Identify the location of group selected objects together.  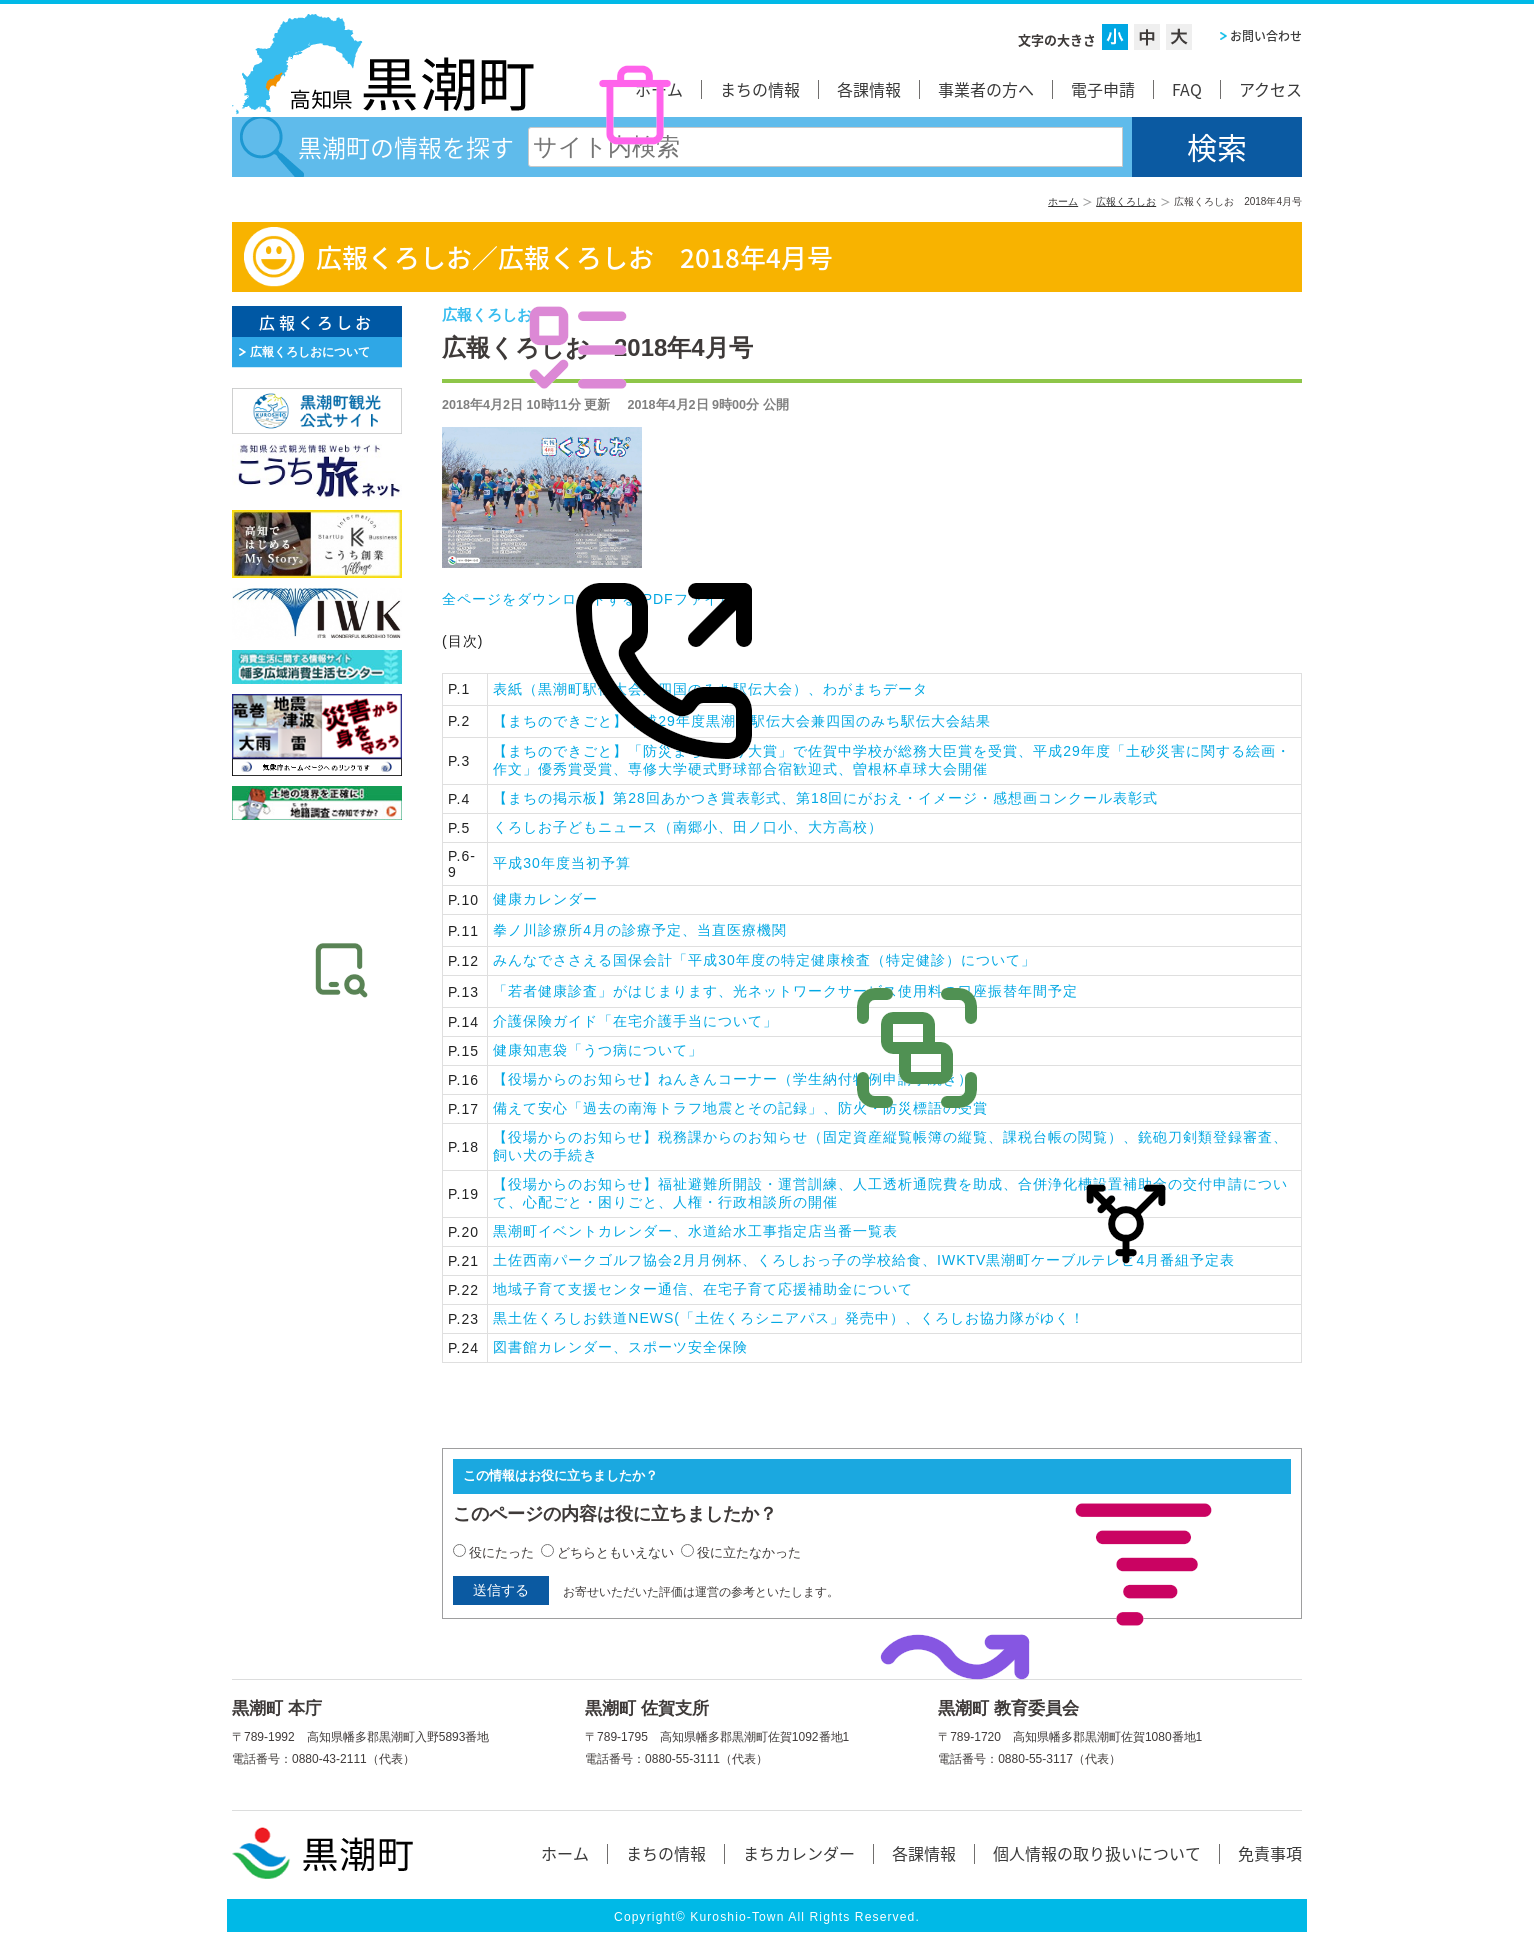
(917, 1048).